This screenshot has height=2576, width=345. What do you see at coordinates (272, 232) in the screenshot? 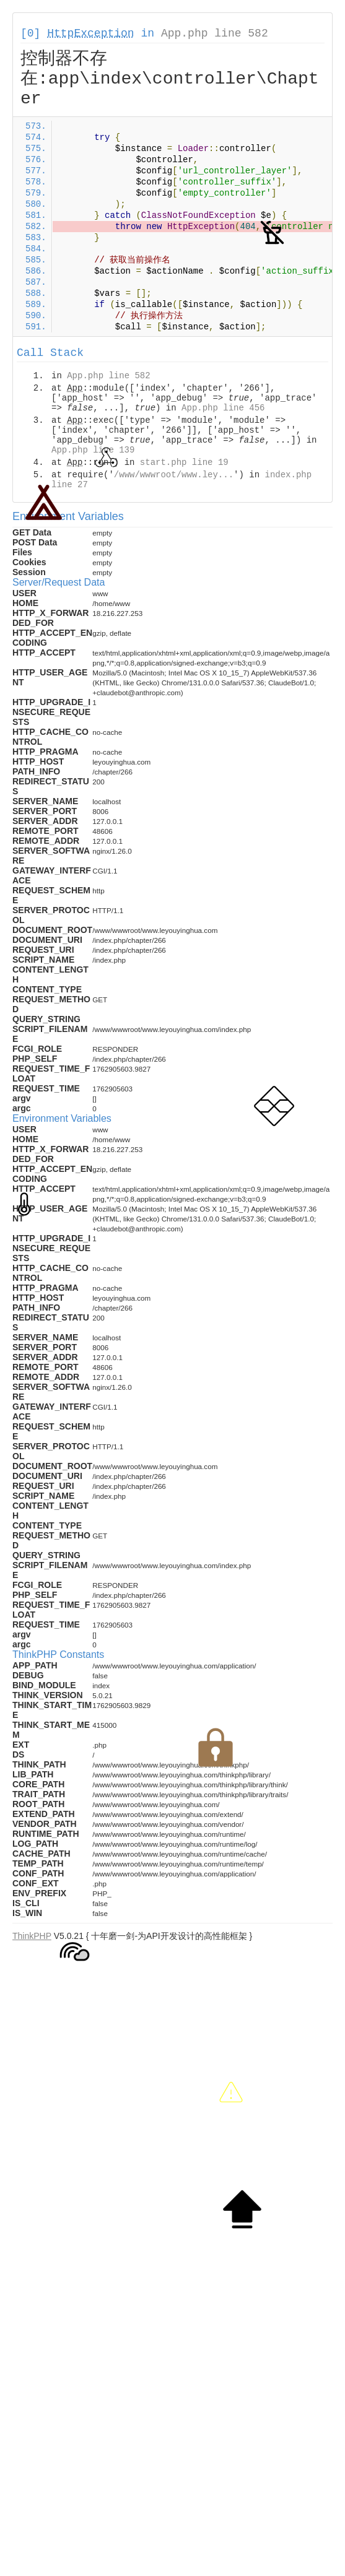
I see `presentation mode disabled` at bounding box center [272, 232].